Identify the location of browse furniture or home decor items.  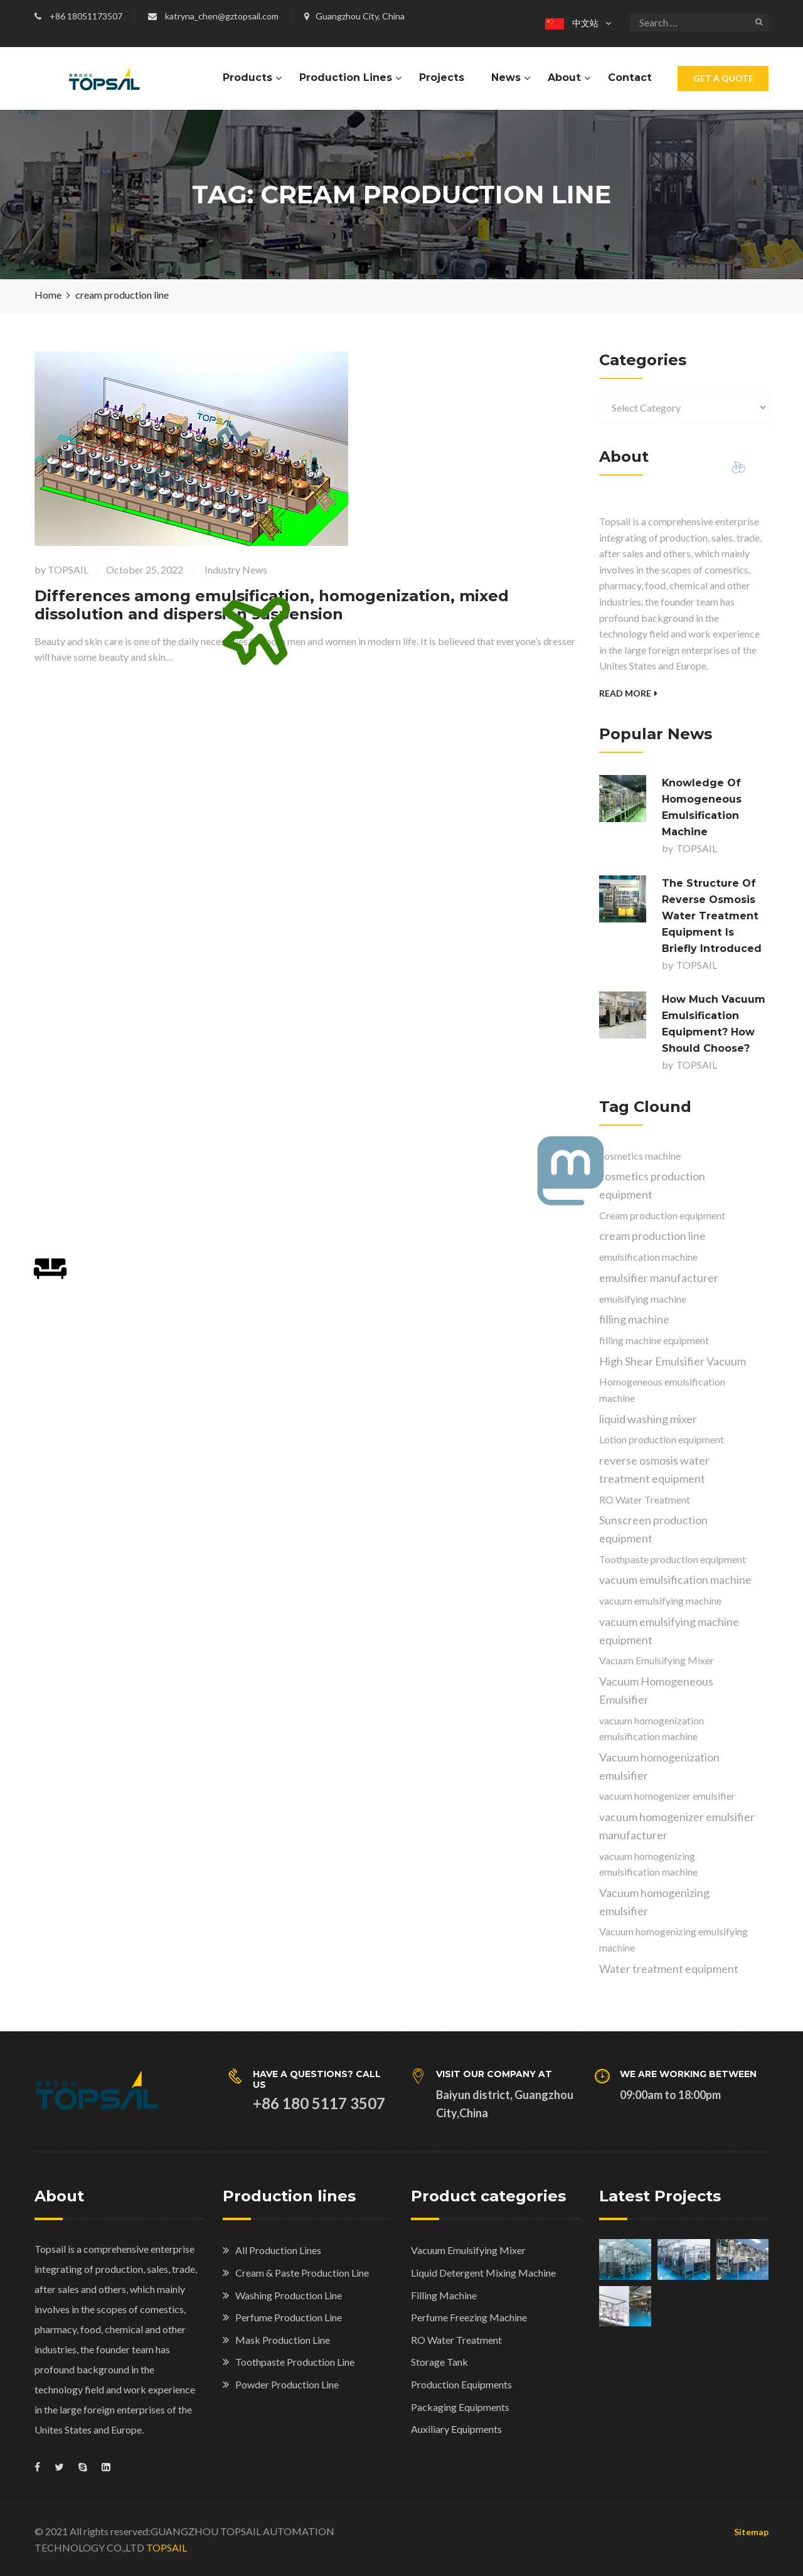
(50, 1268).